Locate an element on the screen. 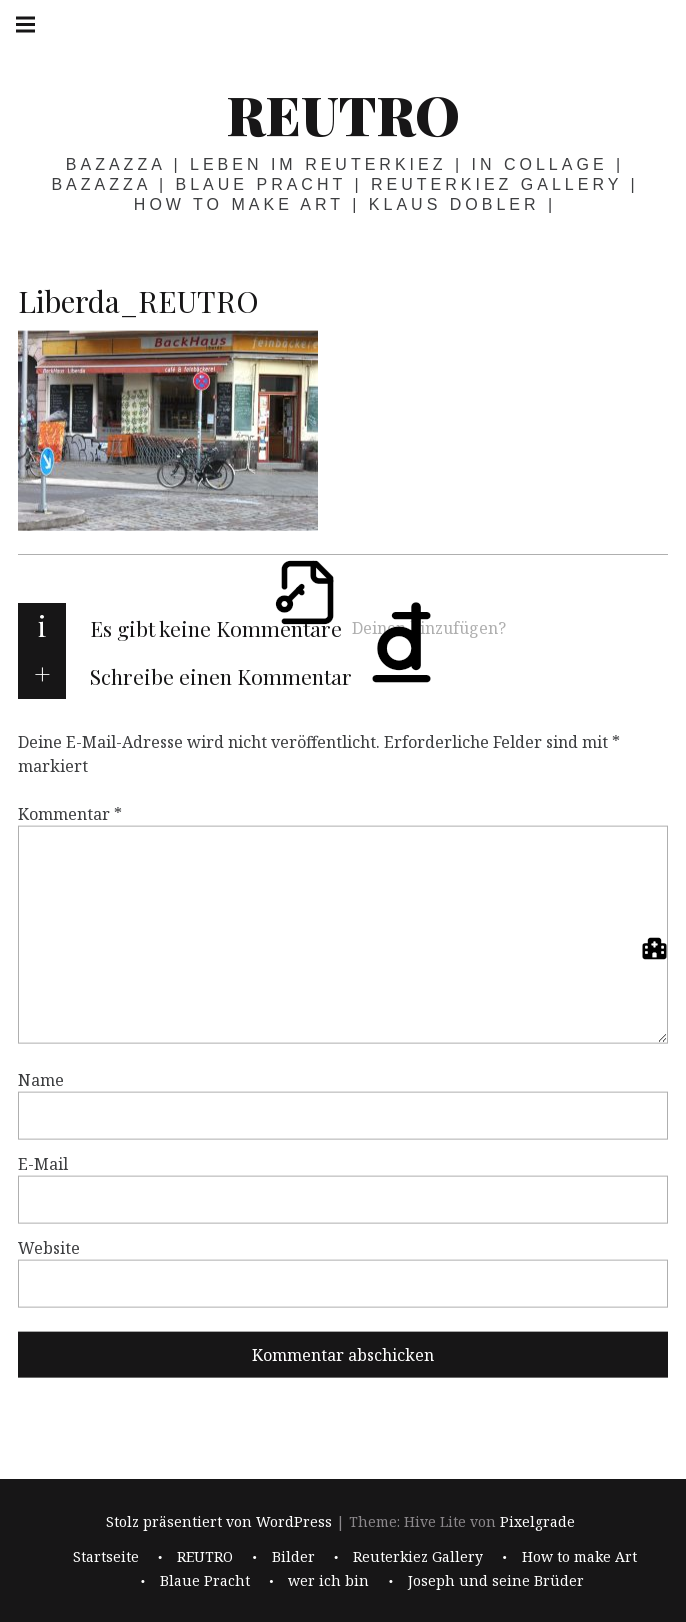  view nearby hospitals or medical facilities is located at coordinates (654, 948).